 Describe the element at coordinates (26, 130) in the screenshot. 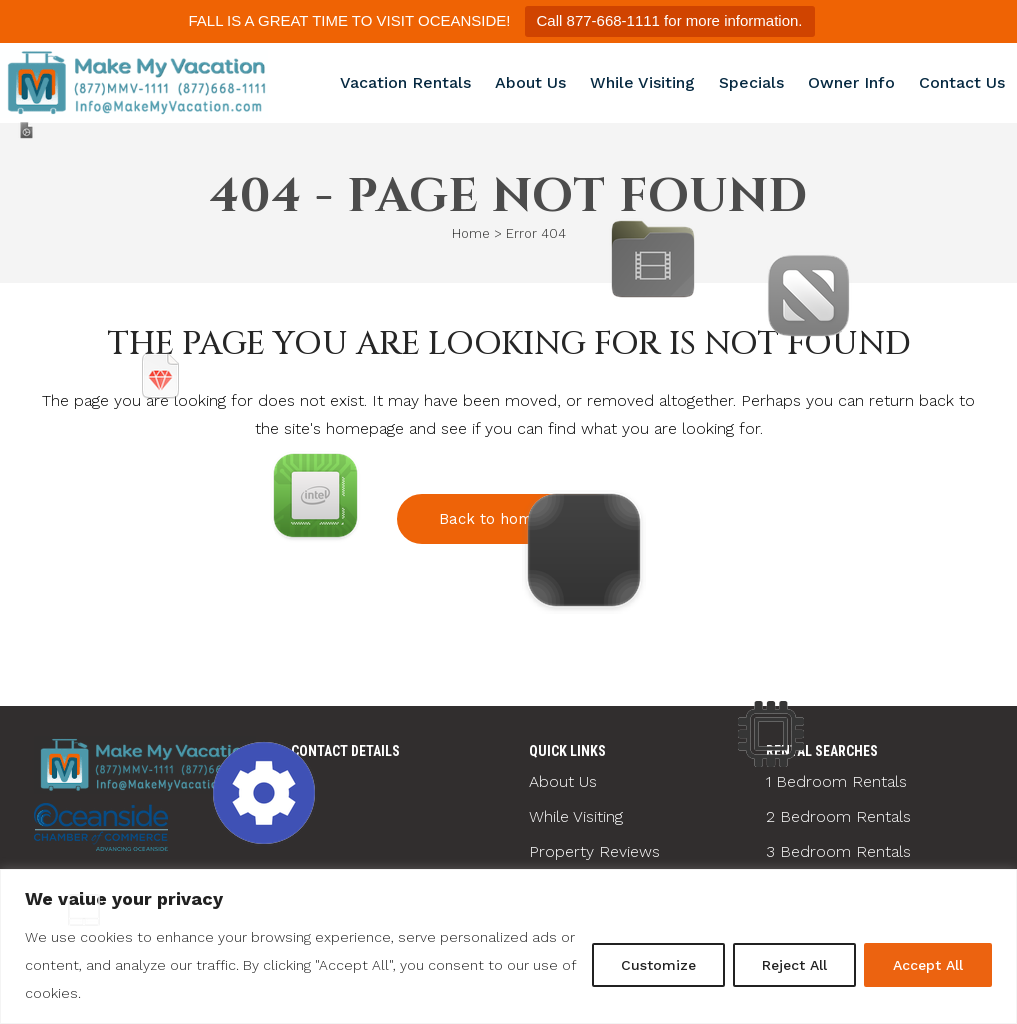

I see `a desktop application or executable file` at that location.